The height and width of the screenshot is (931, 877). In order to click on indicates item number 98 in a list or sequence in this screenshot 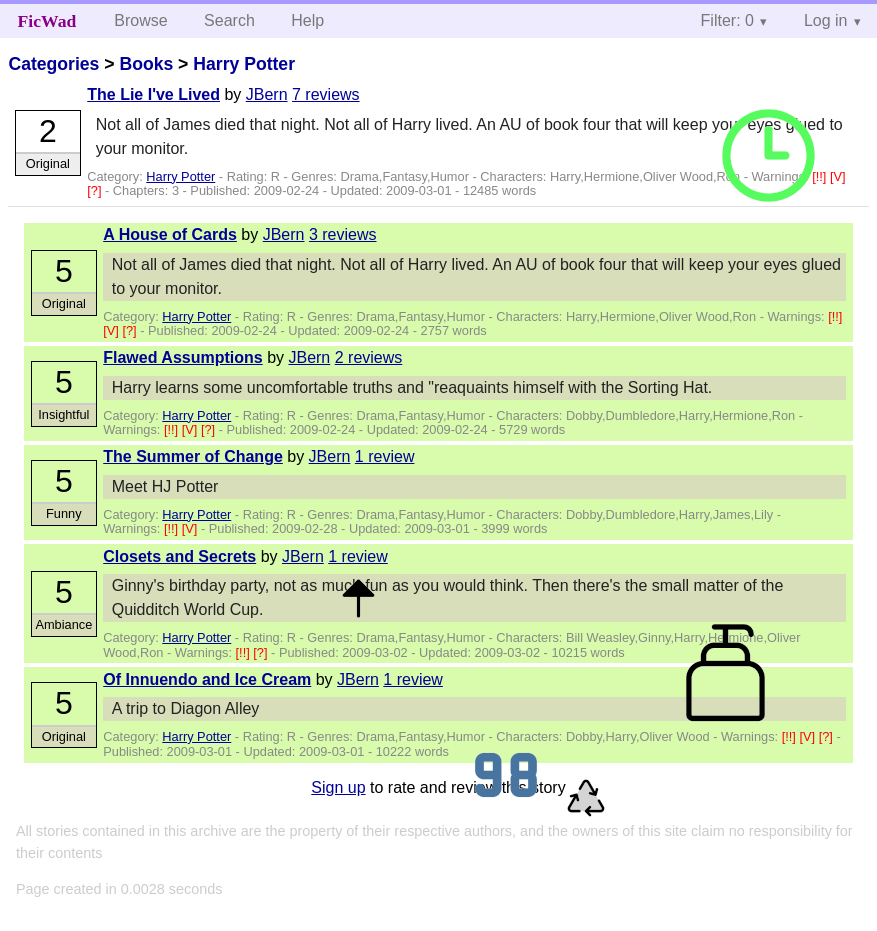, I will do `click(506, 775)`.